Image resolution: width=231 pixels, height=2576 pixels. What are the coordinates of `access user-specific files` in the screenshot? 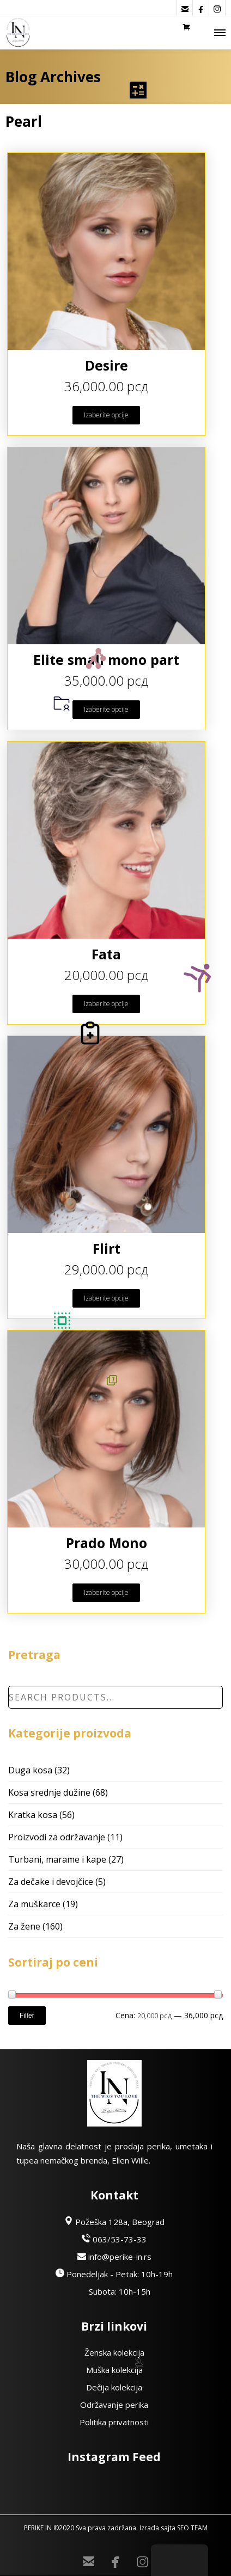 It's located at (62, 703).